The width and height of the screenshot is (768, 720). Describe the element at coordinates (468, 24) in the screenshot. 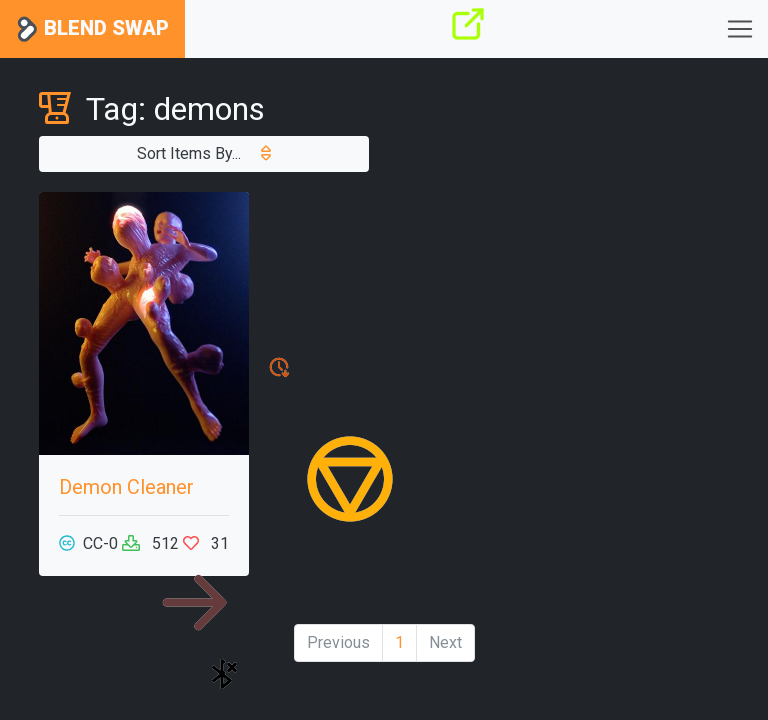

I see `open link in a new tab or window` at that location.